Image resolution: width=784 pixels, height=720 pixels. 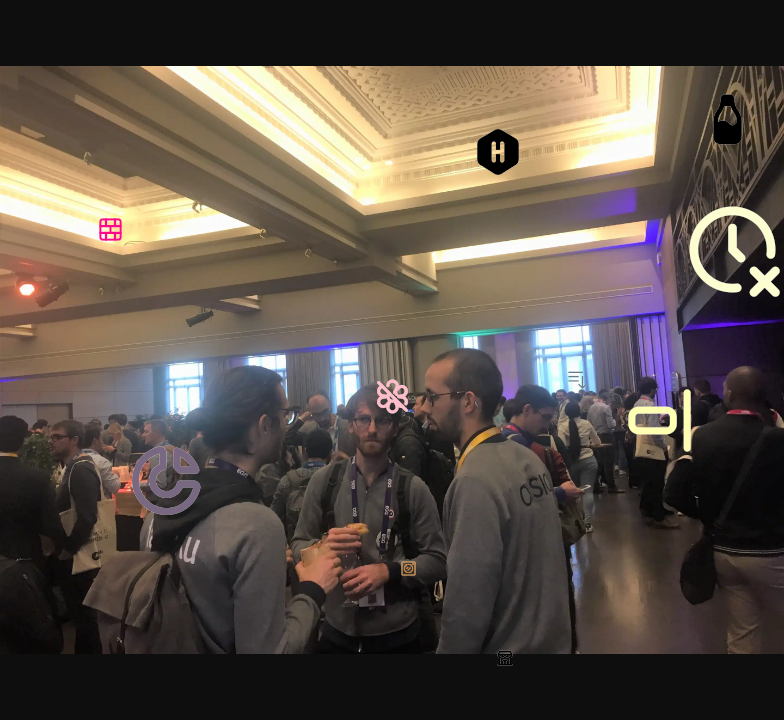 What do you see at coordinates (392, 396) in the screenshot?
I see `disable or hide floral/nature content` at bounding box center [392, 396].